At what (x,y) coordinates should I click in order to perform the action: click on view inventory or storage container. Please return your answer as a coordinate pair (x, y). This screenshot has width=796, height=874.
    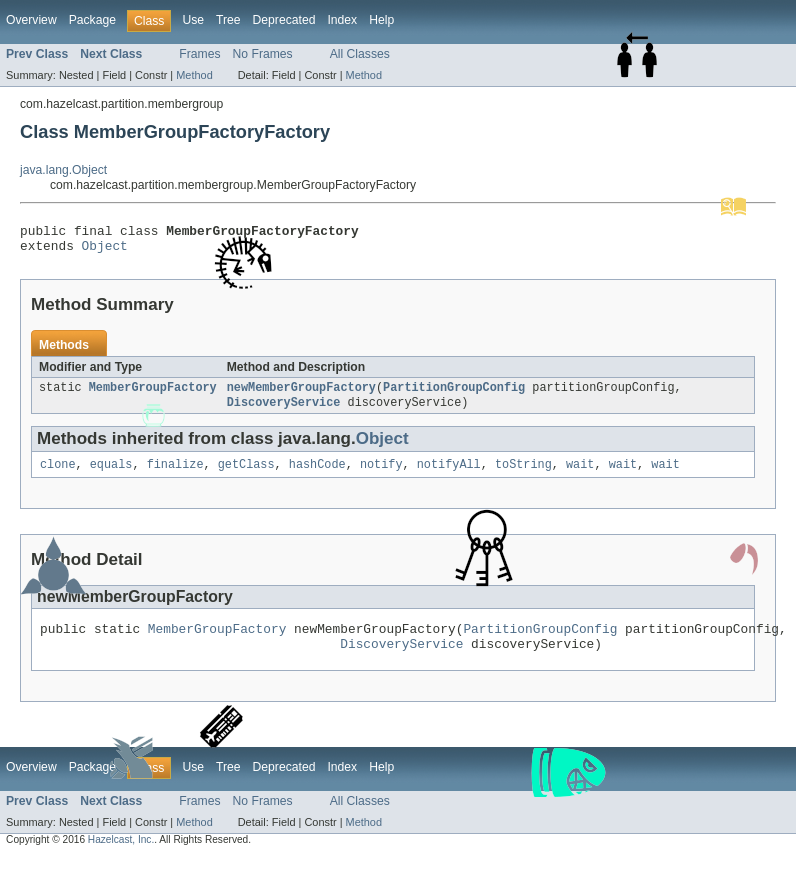
    Looking at the image, I should click on (153, 415).